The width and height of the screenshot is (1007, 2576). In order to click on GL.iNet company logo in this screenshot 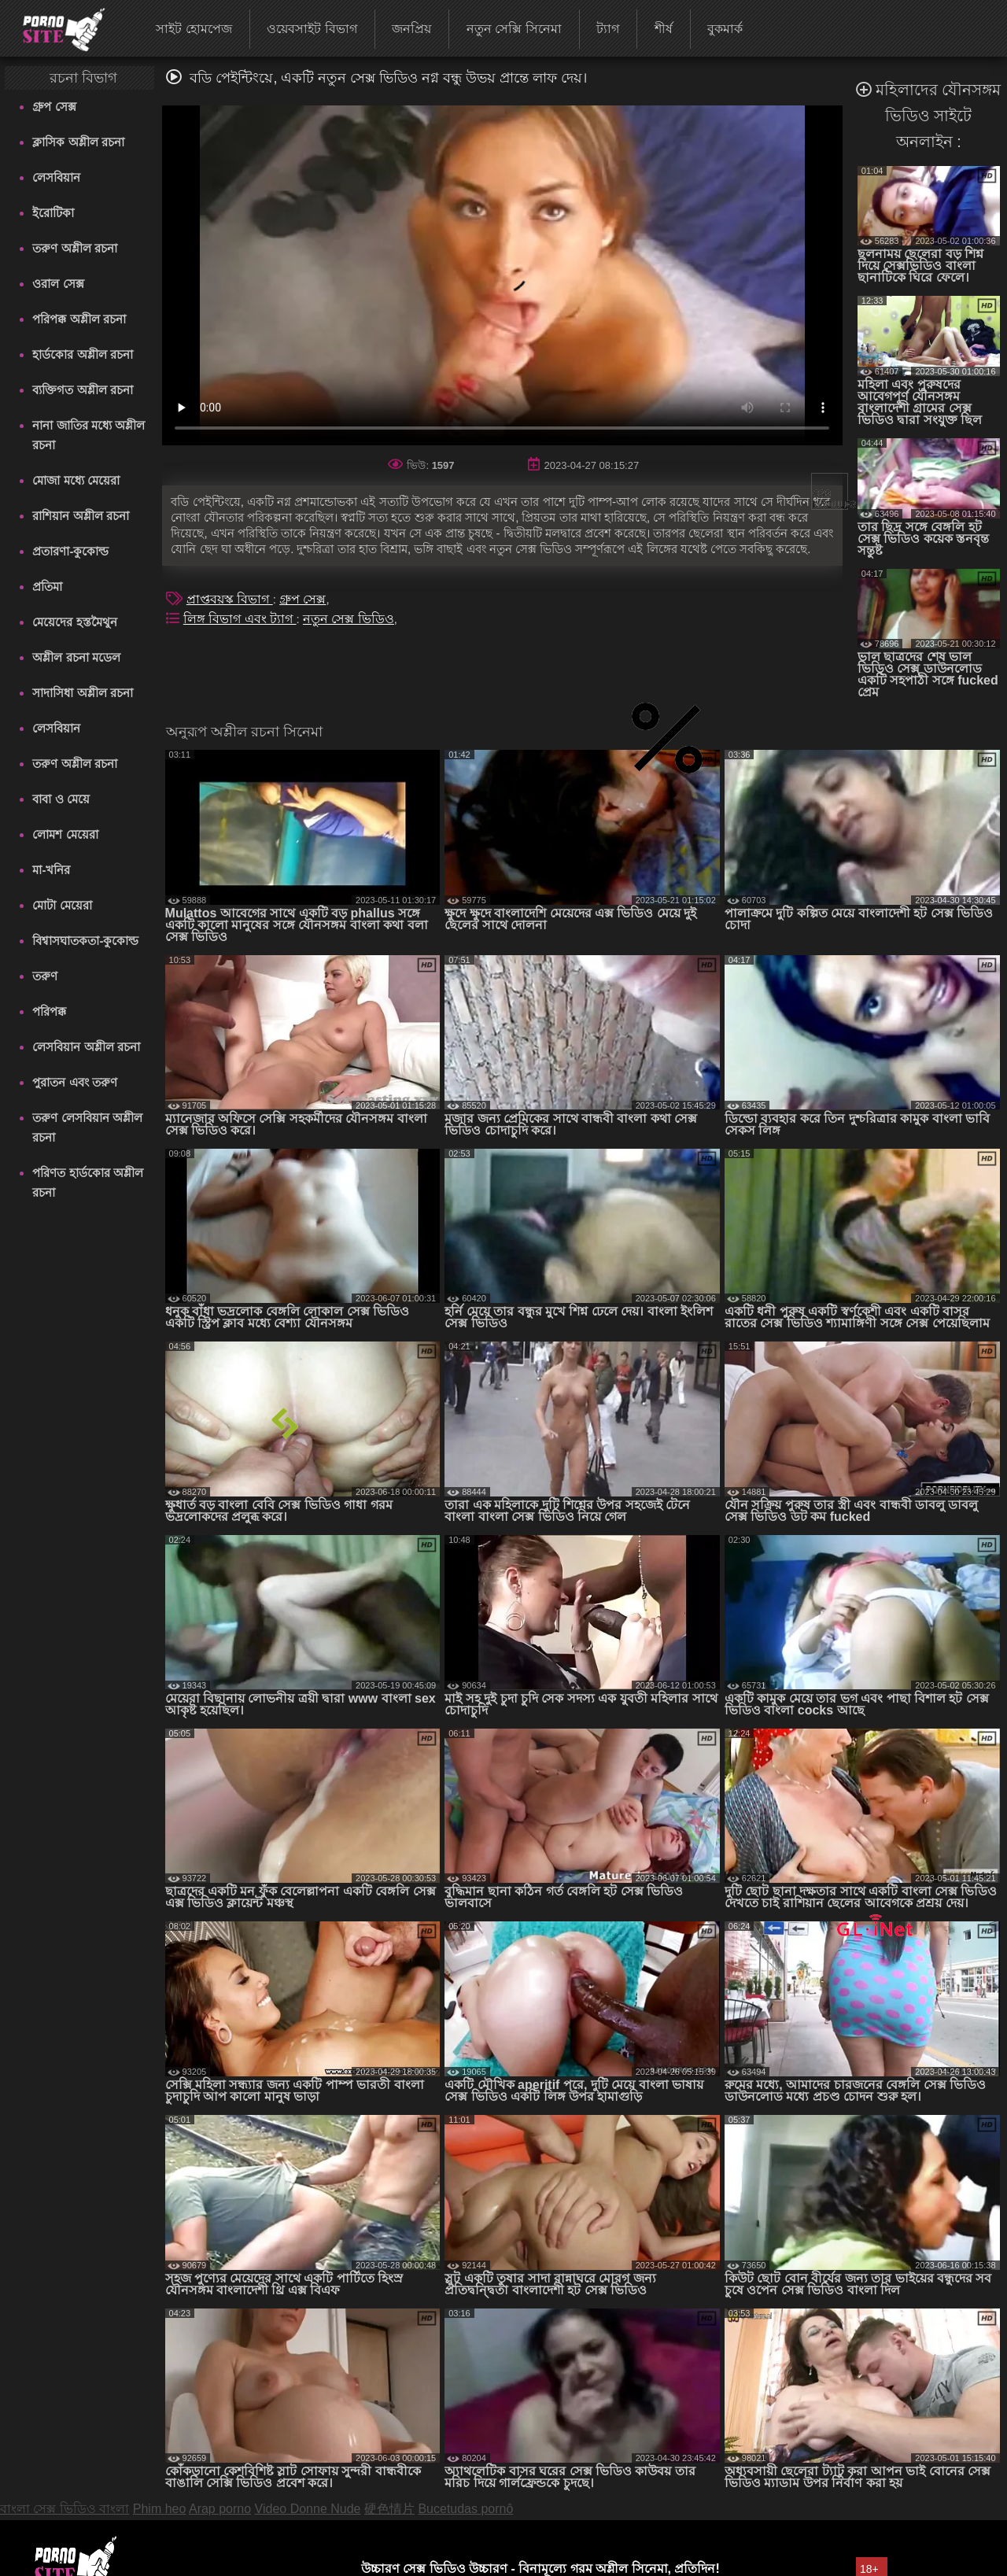, I will do `click(875, 1925)`.